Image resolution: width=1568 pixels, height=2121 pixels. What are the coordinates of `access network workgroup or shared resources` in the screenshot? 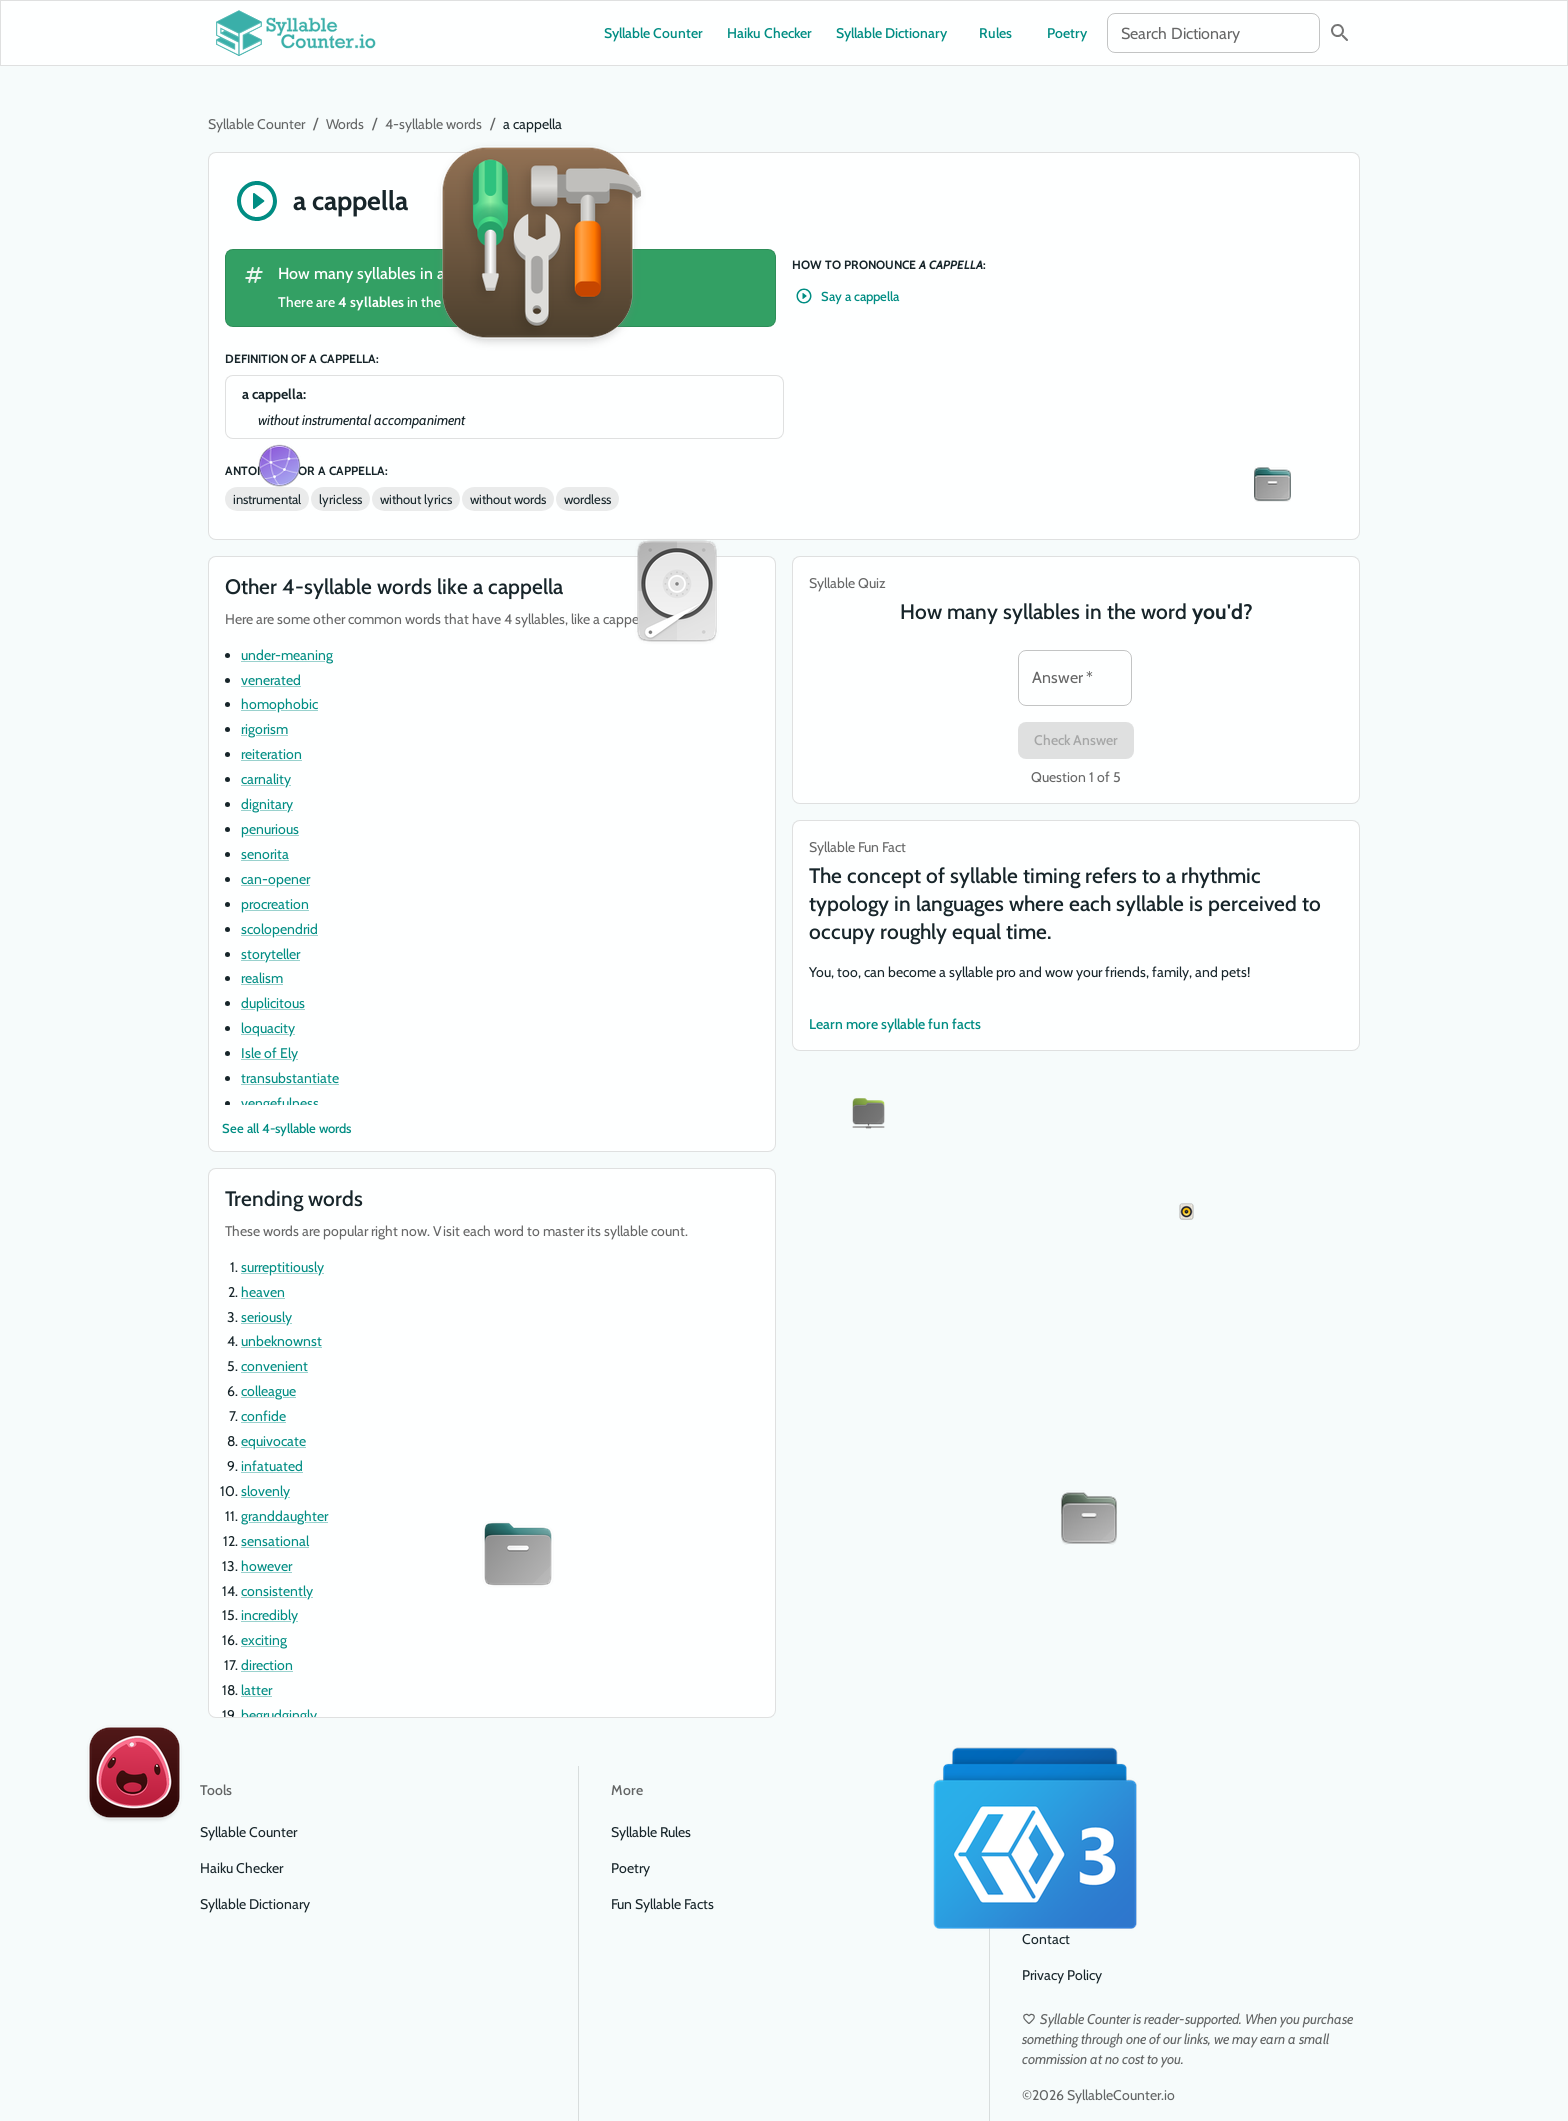 It's located at (279, 465).